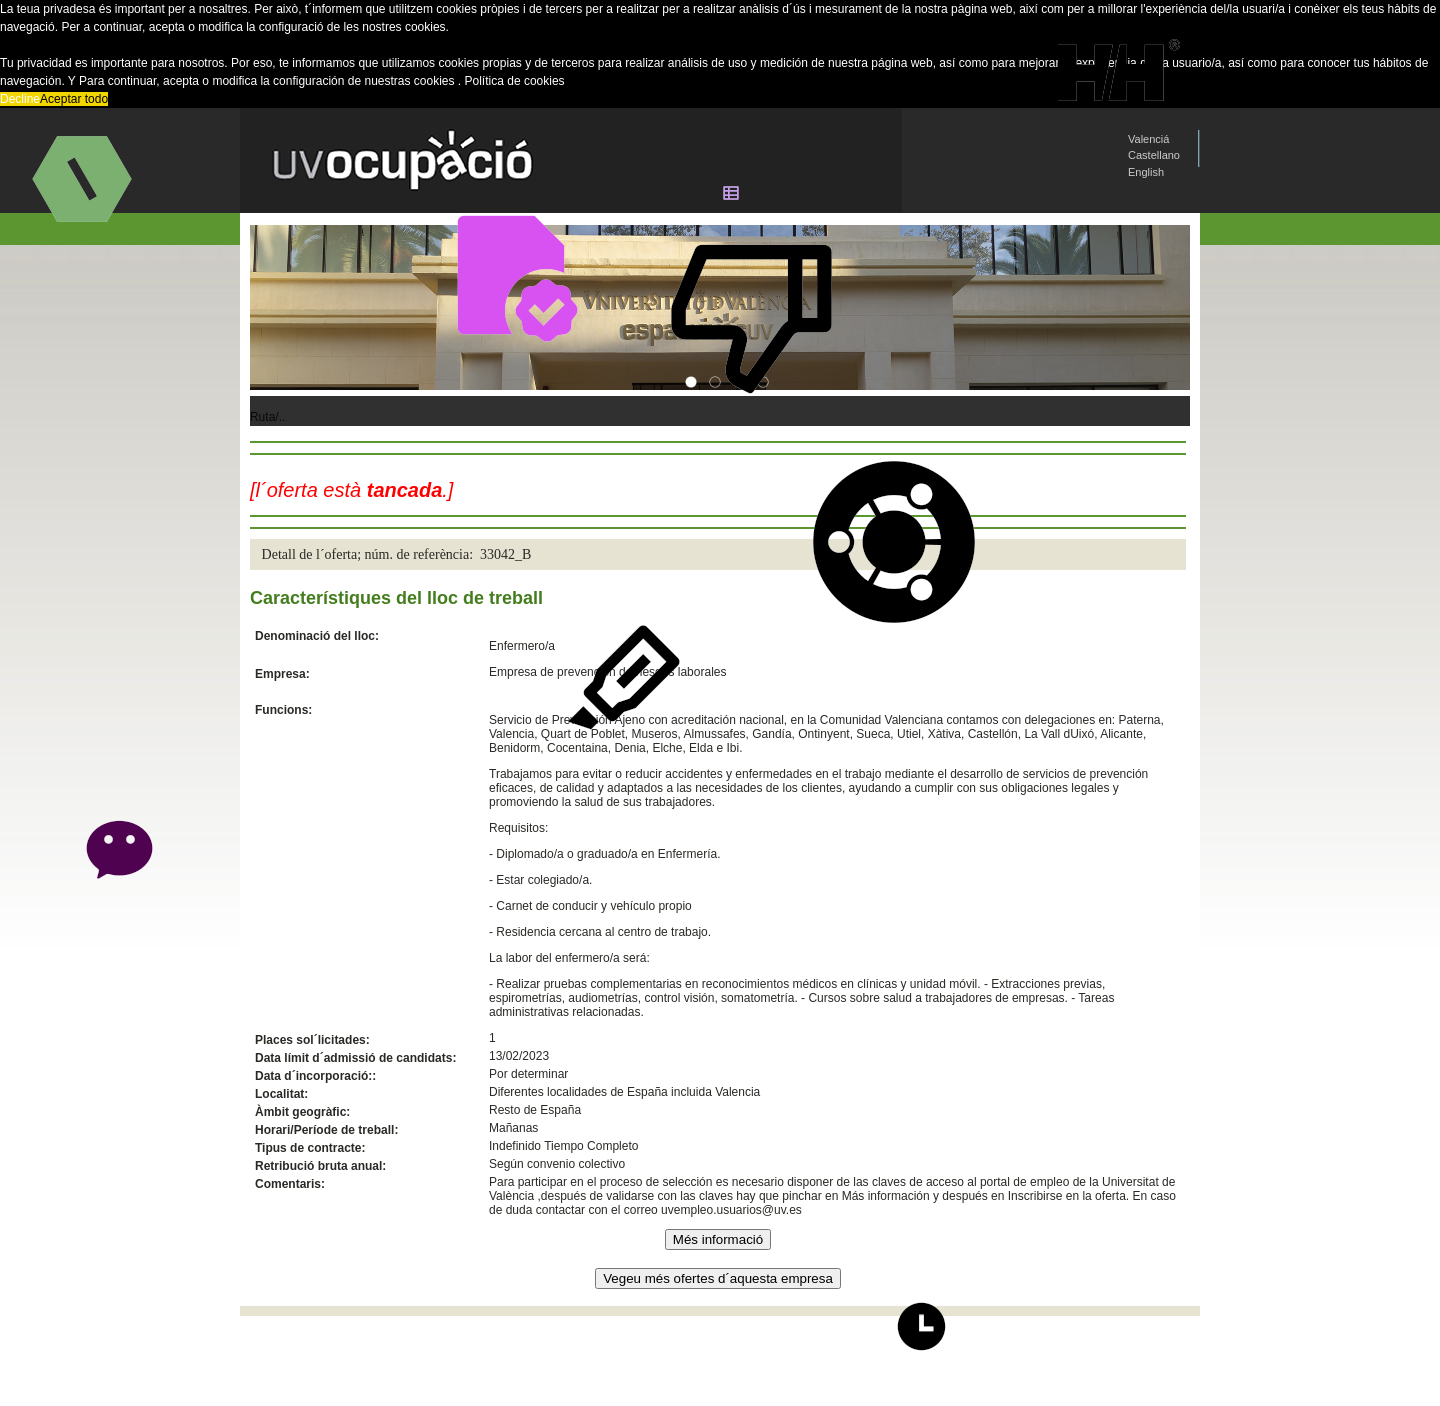 The height and width of the screenshot is (1406, 1440). What do you see at coordinates (731, 193) in the screenshot?
I see `switch to table view` at bounding box center [731, 193].